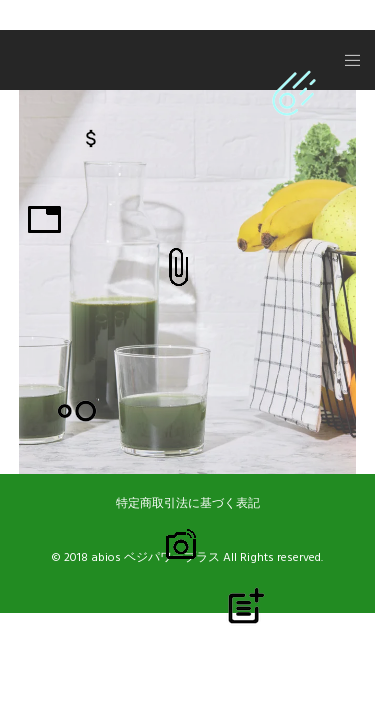 This screenshot has height=720, width=375. Describe the element at coordinates (181, 544) in the screenshot. I see `connect to a wireless or external camera` at that location.